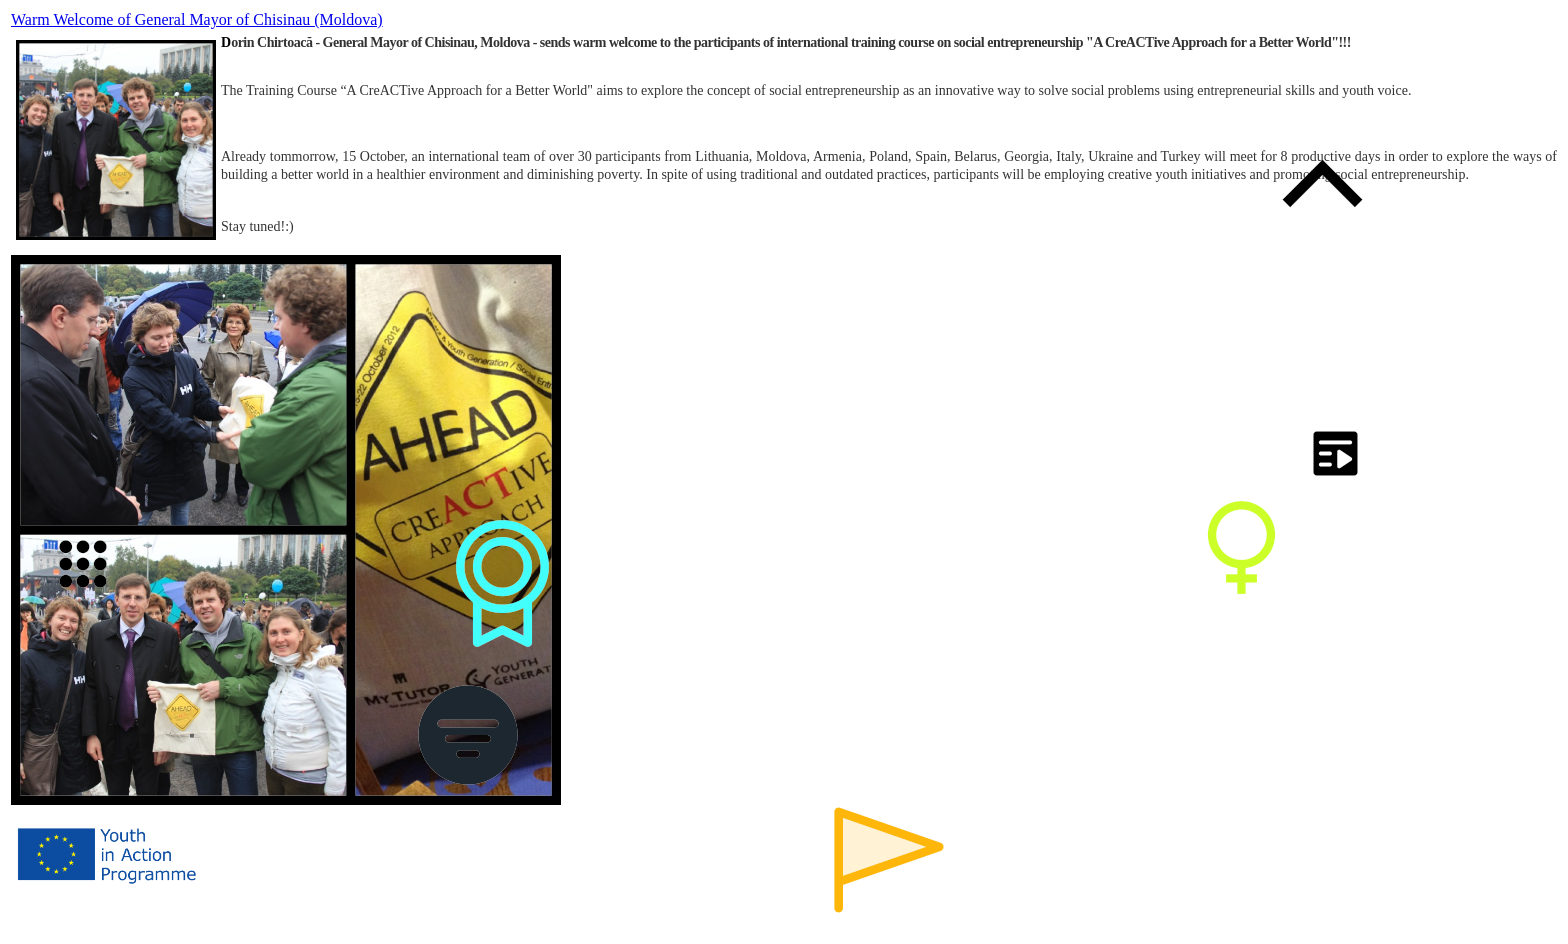 Image resolution: width=1568 pixels, height=944 pixels. I want to click on view media queue or playlist, so click(1335, 453).